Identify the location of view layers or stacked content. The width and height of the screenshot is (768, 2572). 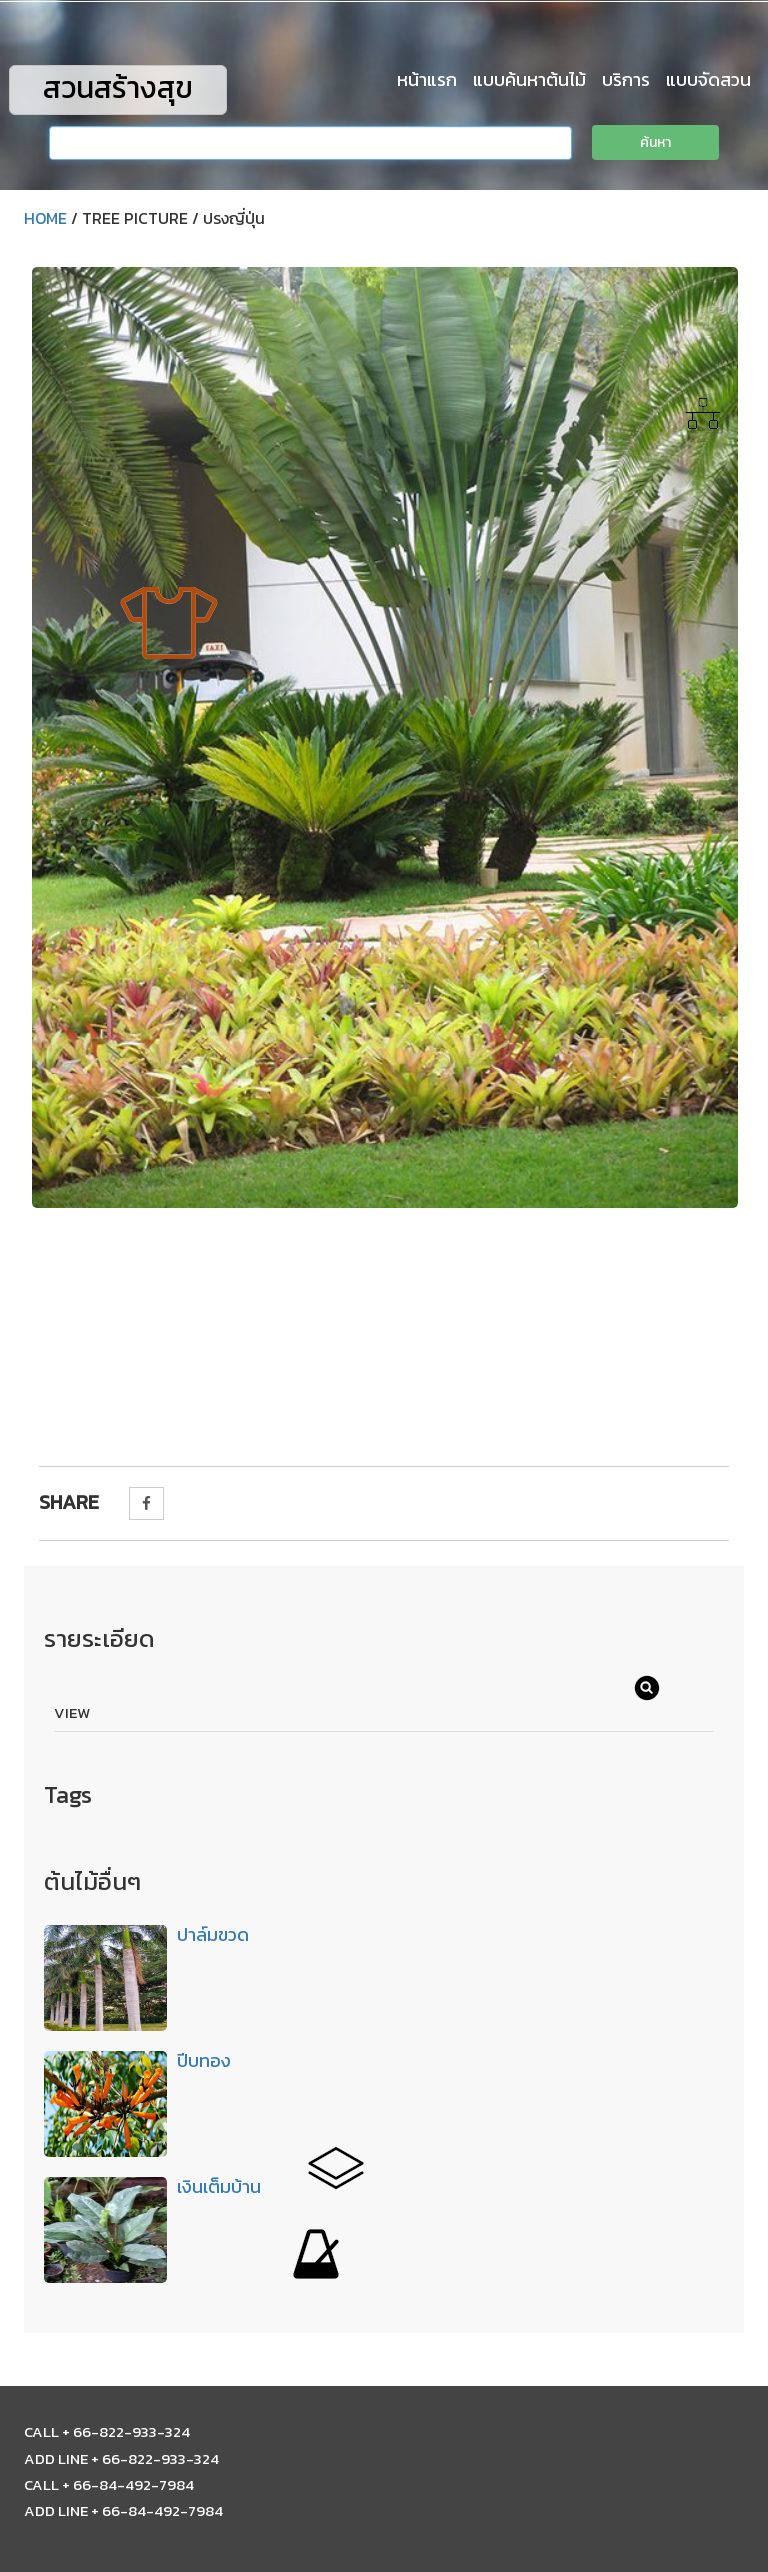
(336, 2169).